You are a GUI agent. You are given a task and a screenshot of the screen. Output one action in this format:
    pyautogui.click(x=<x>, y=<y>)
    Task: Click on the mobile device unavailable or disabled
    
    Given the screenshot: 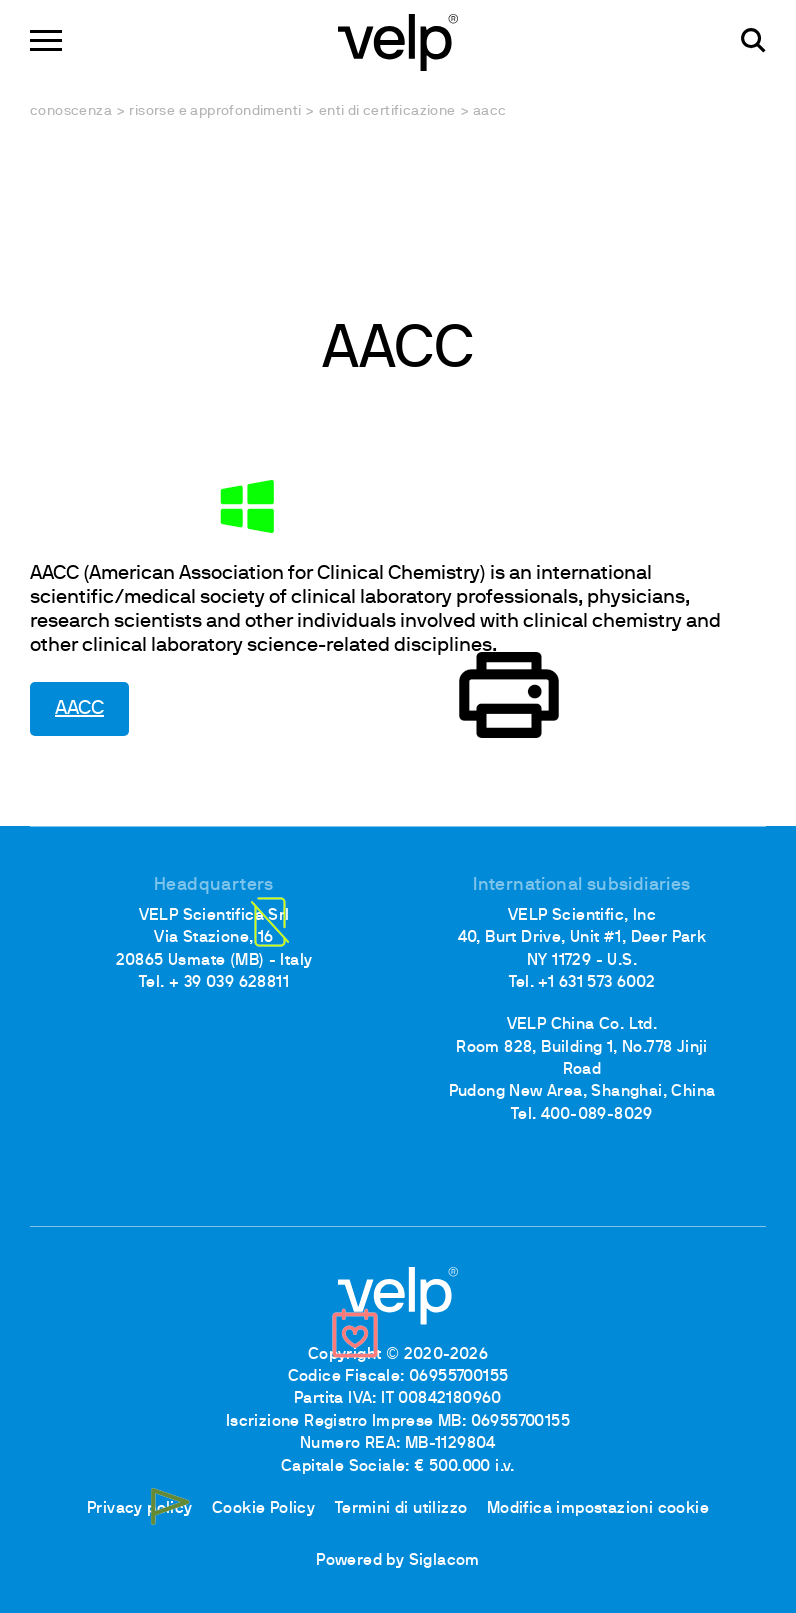 What is the action you would take?
    pyautogui.click(x=270, y=922)
    